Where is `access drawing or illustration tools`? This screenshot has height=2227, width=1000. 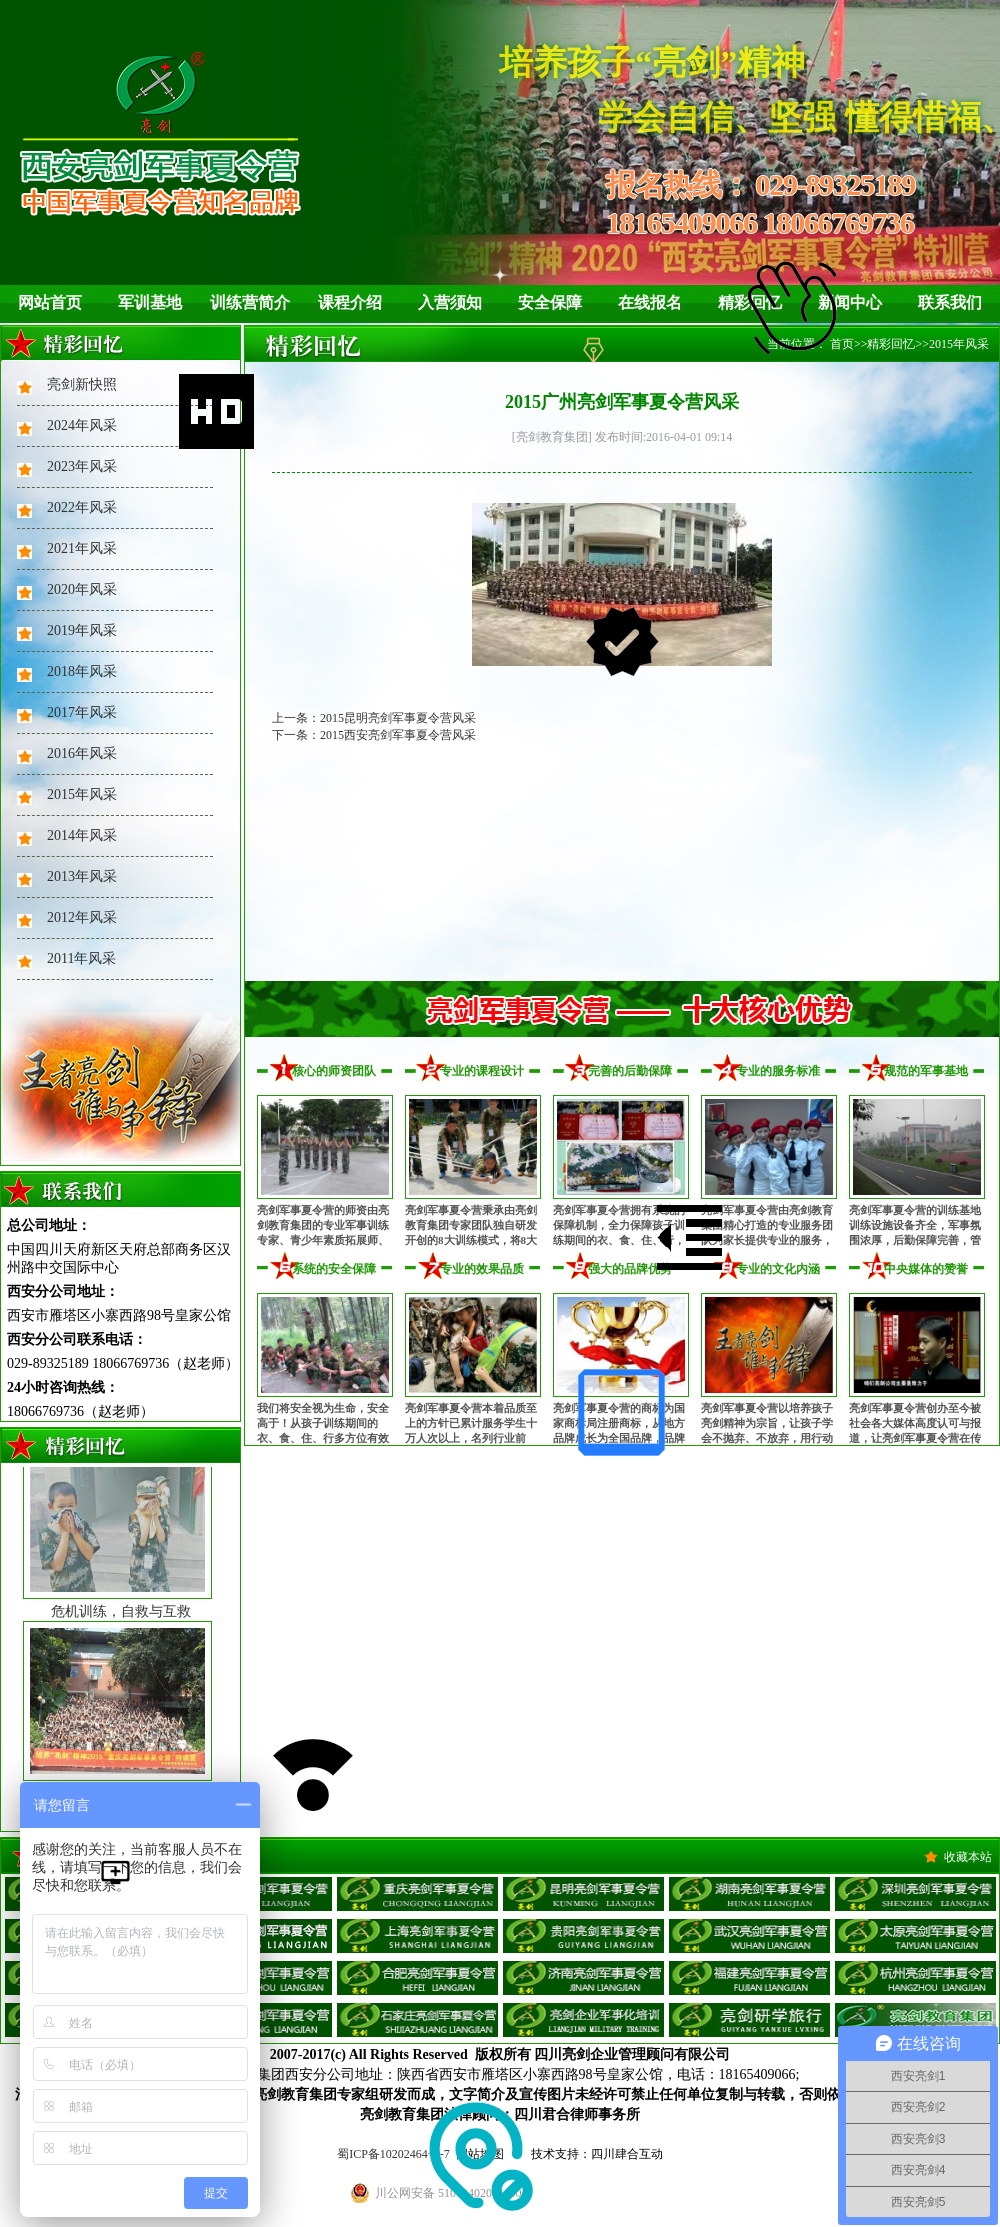 access drawing or illustration tools is located at coordinates (593, 349).